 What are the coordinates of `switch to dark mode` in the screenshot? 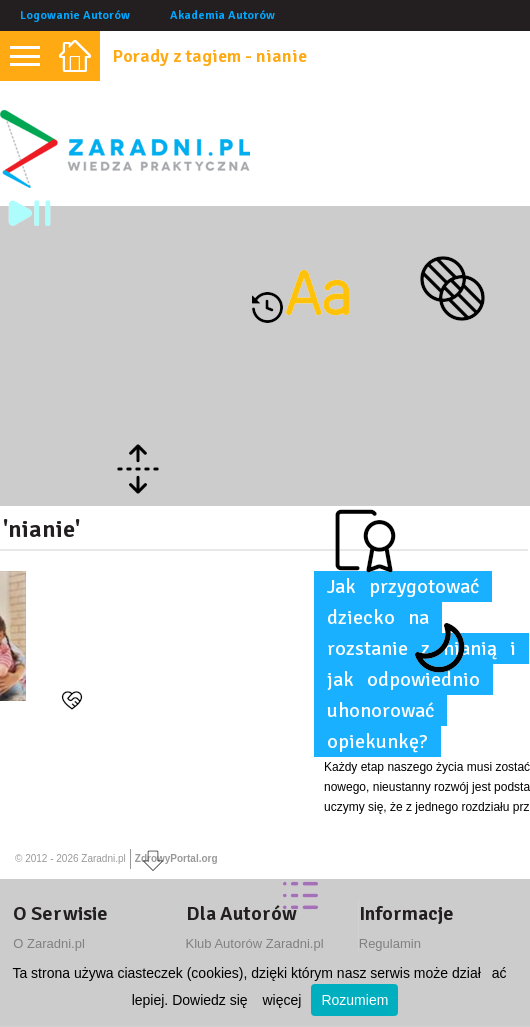 It's located at (439, 647).